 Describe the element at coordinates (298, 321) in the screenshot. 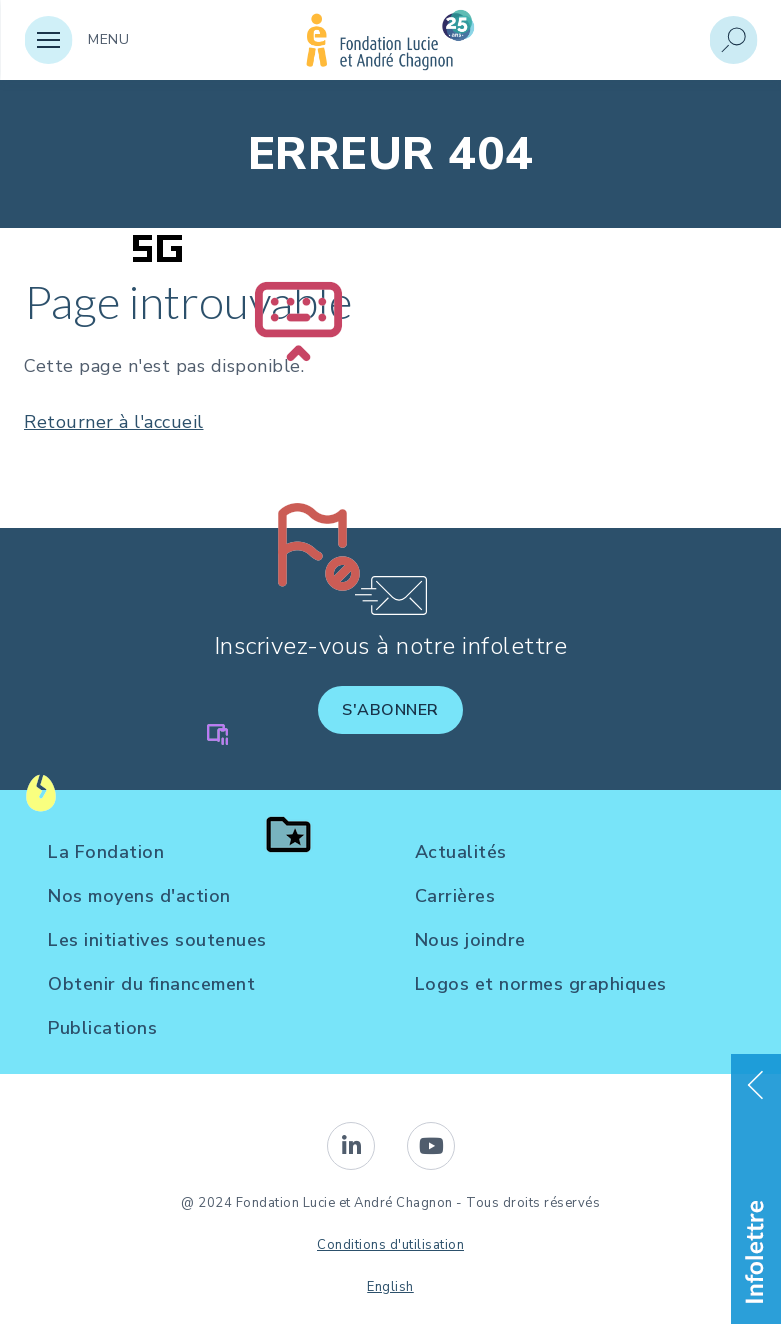

I see `hide the on-screen keyboard` at that location.